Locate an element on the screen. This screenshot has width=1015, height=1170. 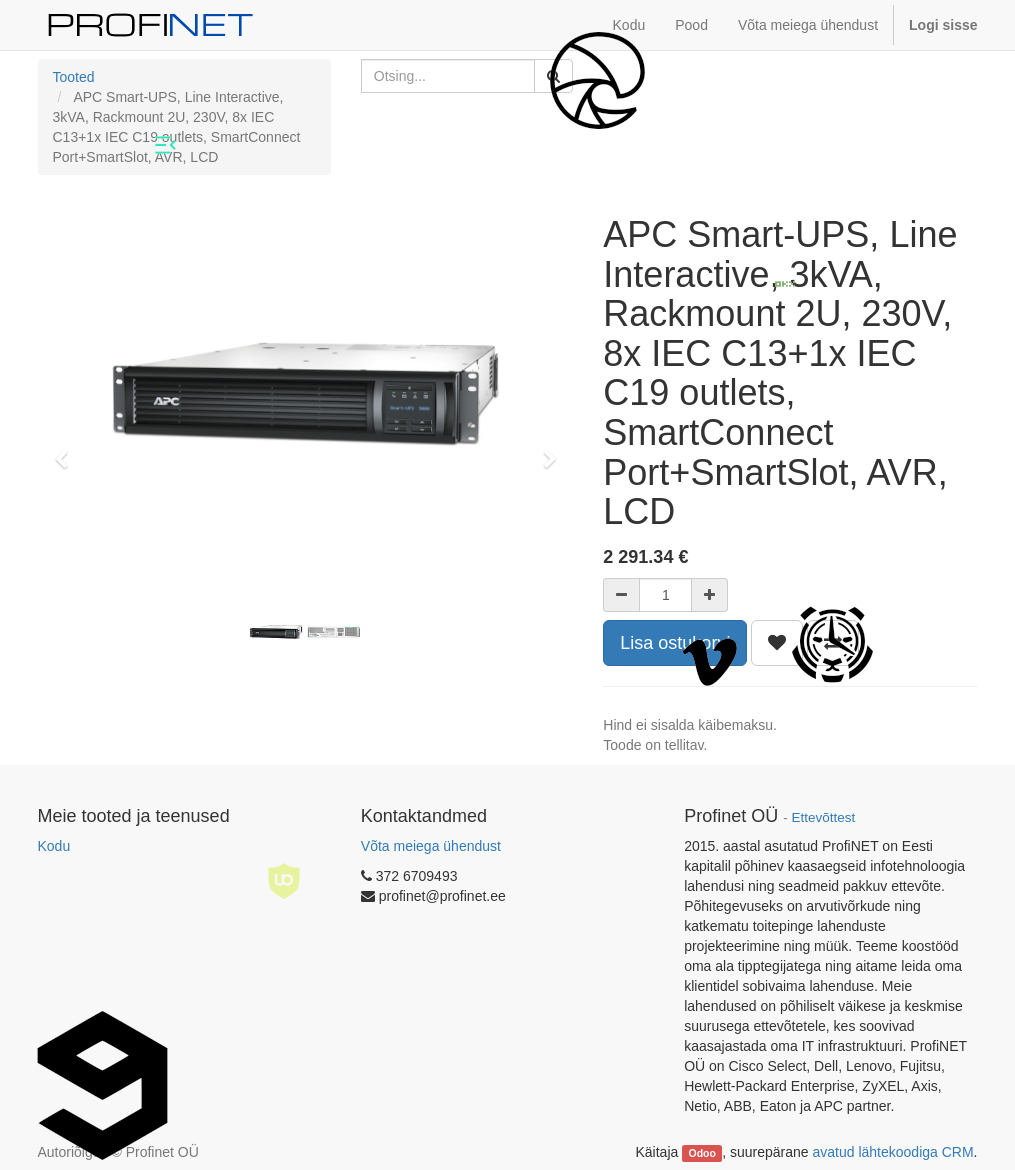
open the OKX cryptocurrency exchange app is located at coordinates (785, 284).